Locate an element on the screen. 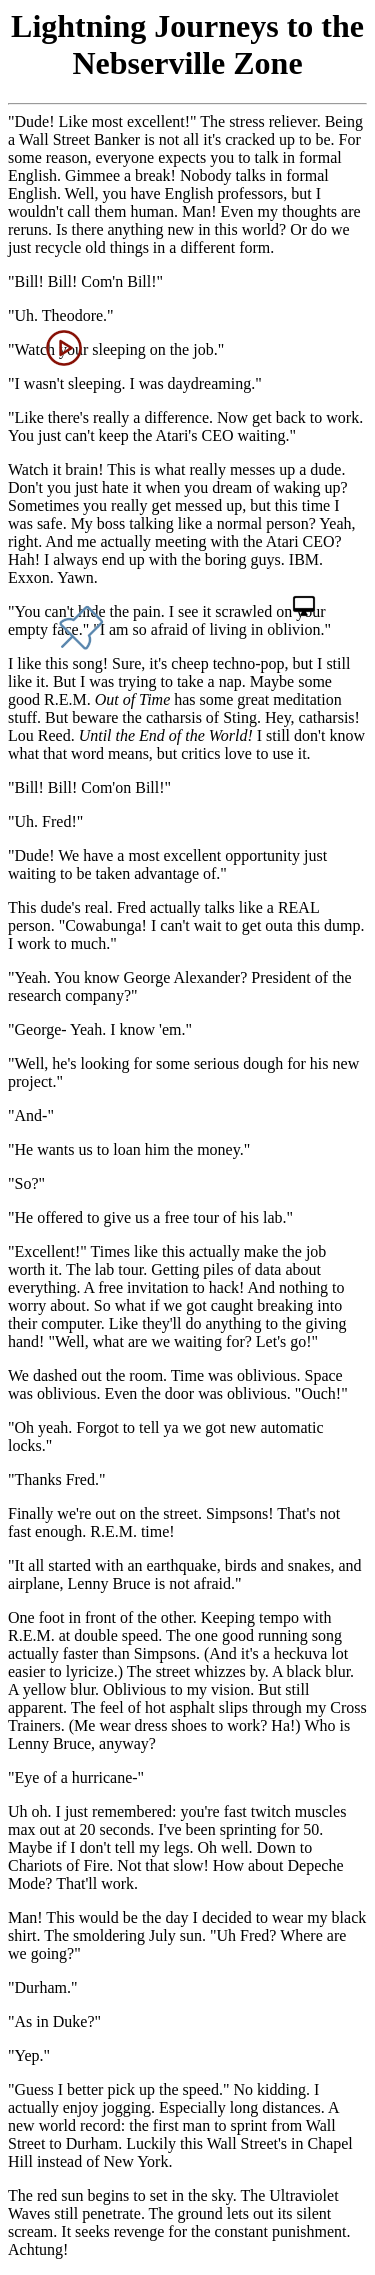 The width and height of the screenshot is (375, 2275). pin an item to keep it visible is located at coordinates (79, 629).